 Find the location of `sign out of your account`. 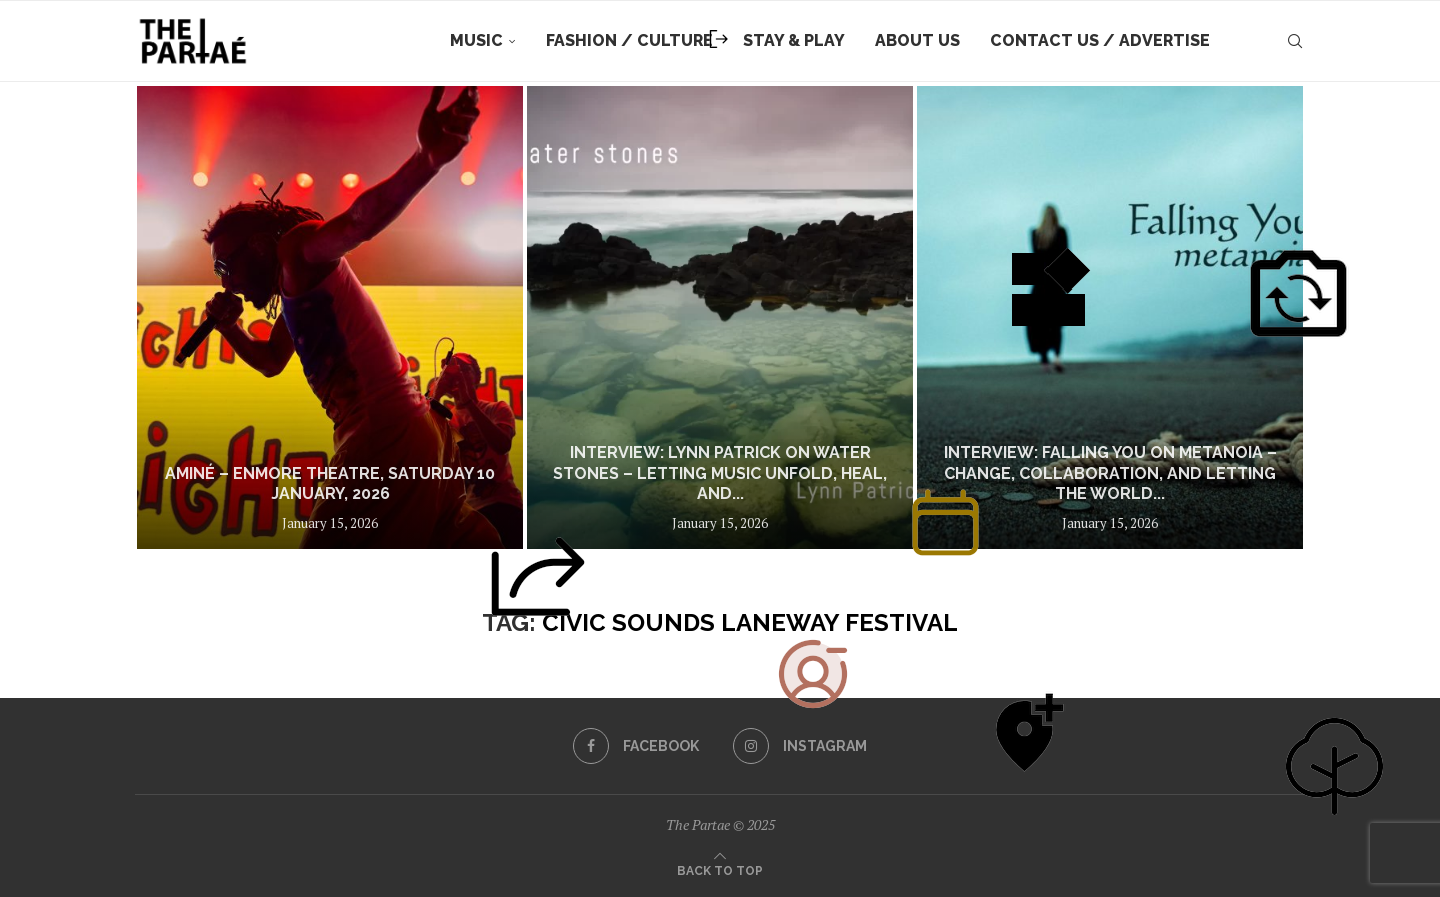

sign out of your account is located at coordinates (718, 39).